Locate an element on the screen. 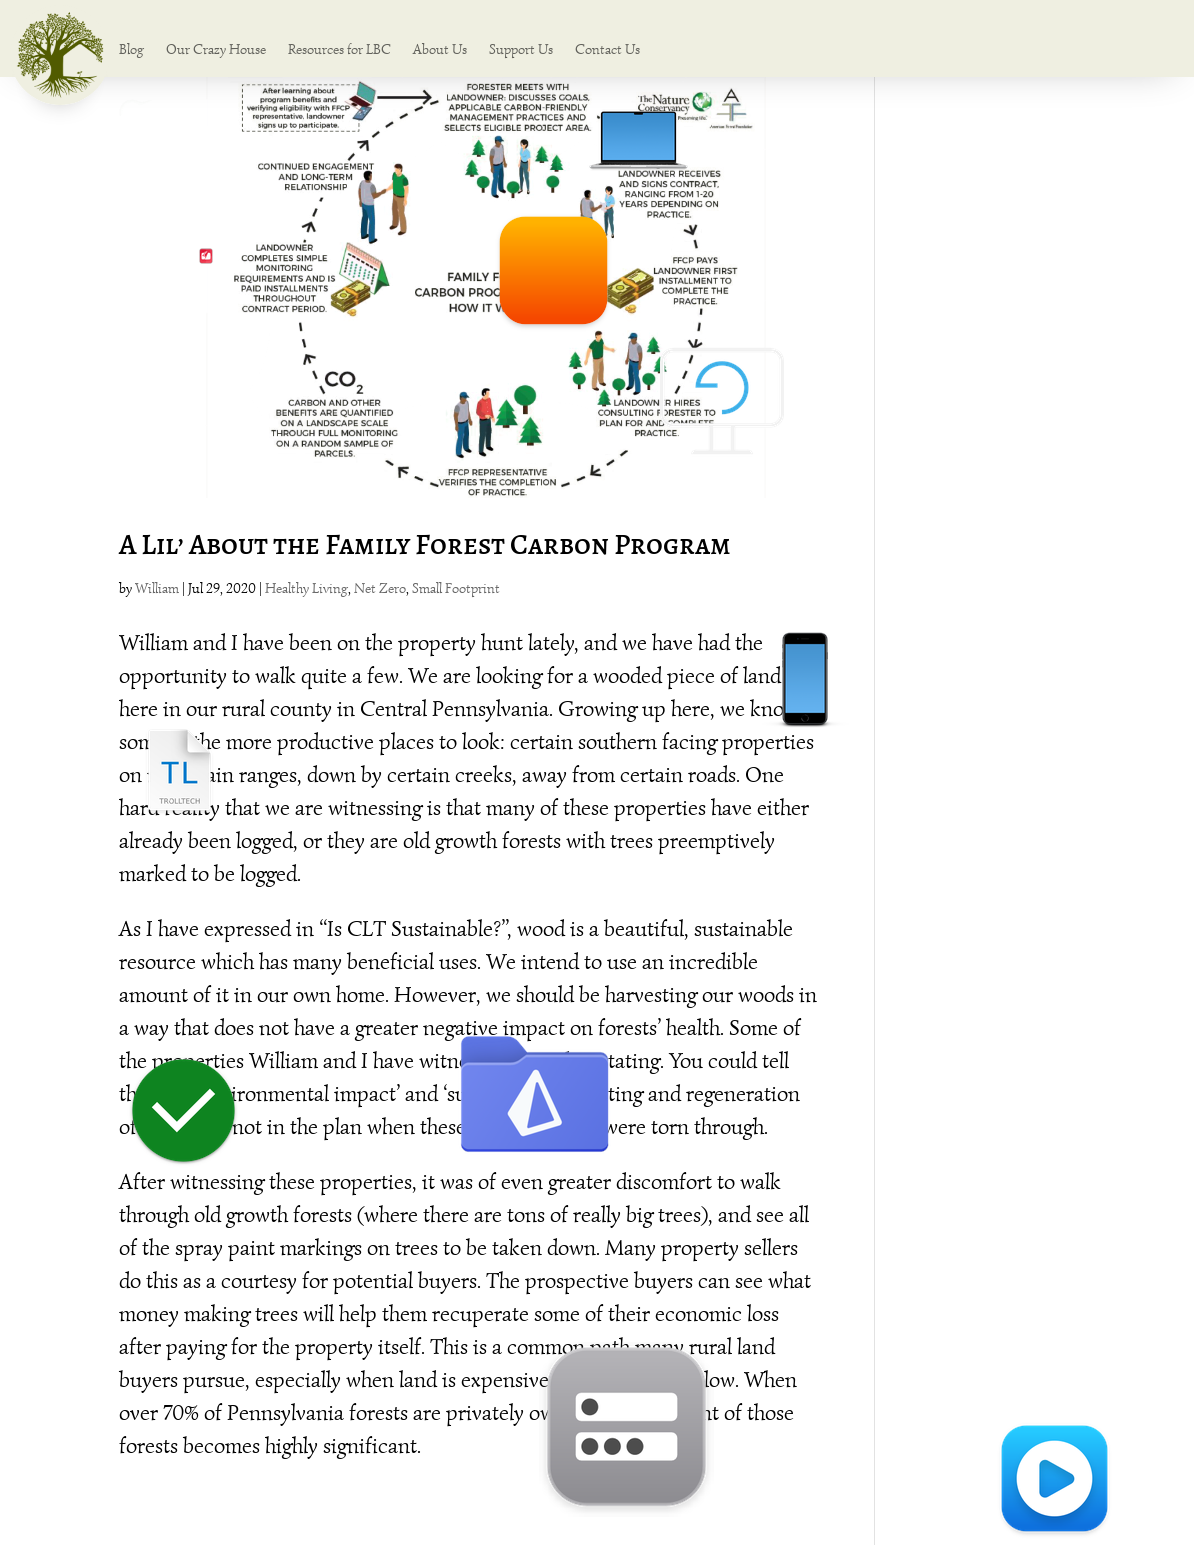 Image resolution: width=1194 pixels, height=1545 pixels. access login and authentication settings is located at coordinates (626, 1429).